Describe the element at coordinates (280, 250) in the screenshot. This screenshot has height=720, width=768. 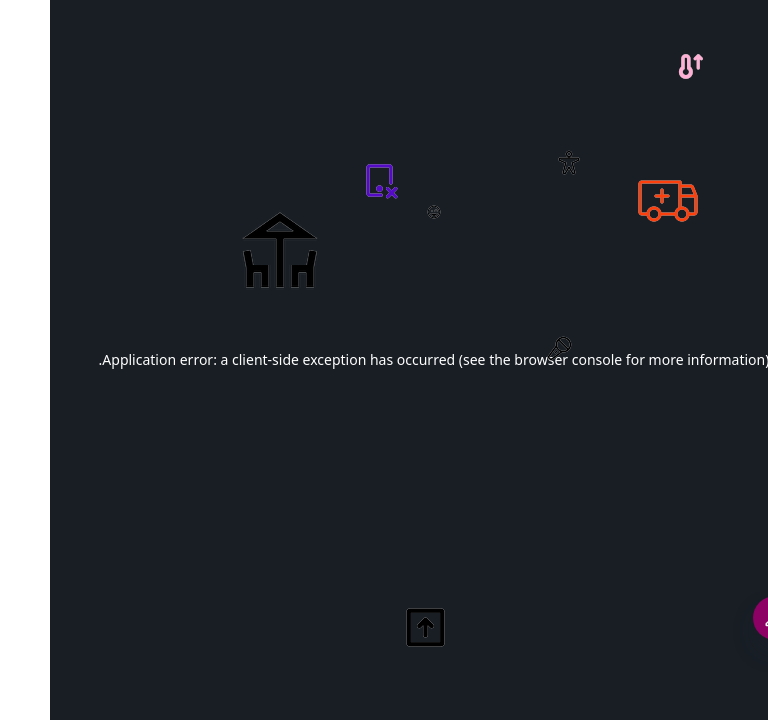
I see `access outdoor or patio-related features` at that location.